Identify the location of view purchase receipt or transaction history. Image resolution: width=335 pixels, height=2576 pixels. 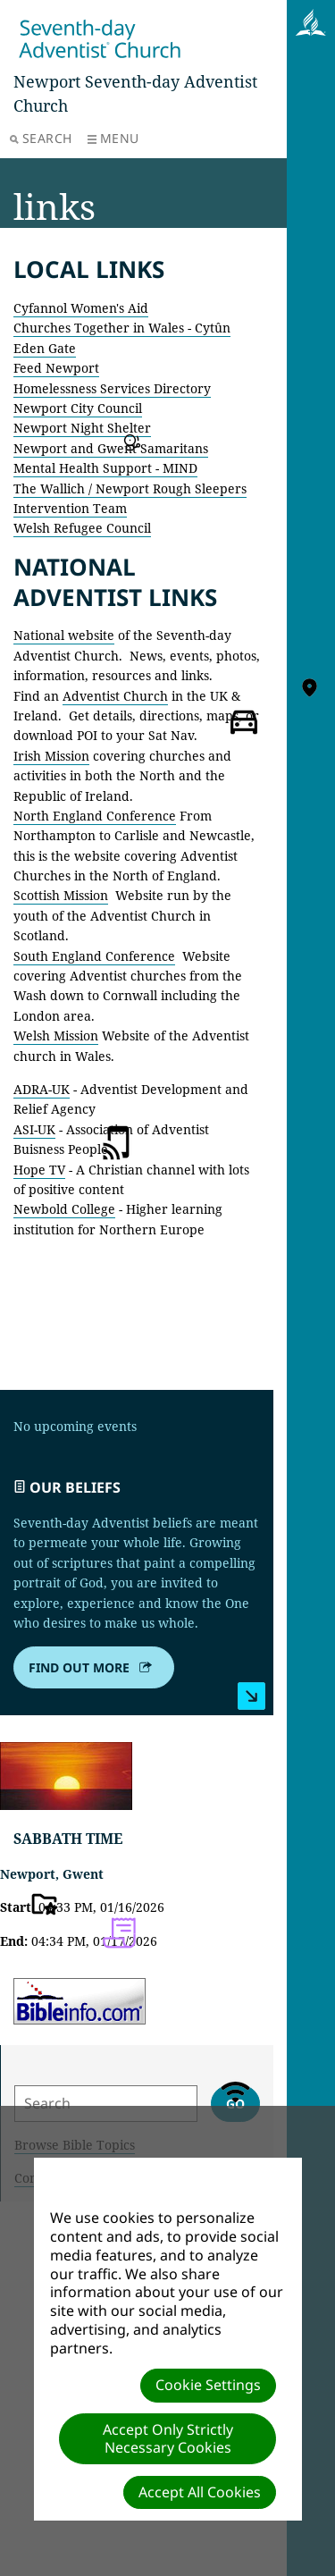
(119, 1932).